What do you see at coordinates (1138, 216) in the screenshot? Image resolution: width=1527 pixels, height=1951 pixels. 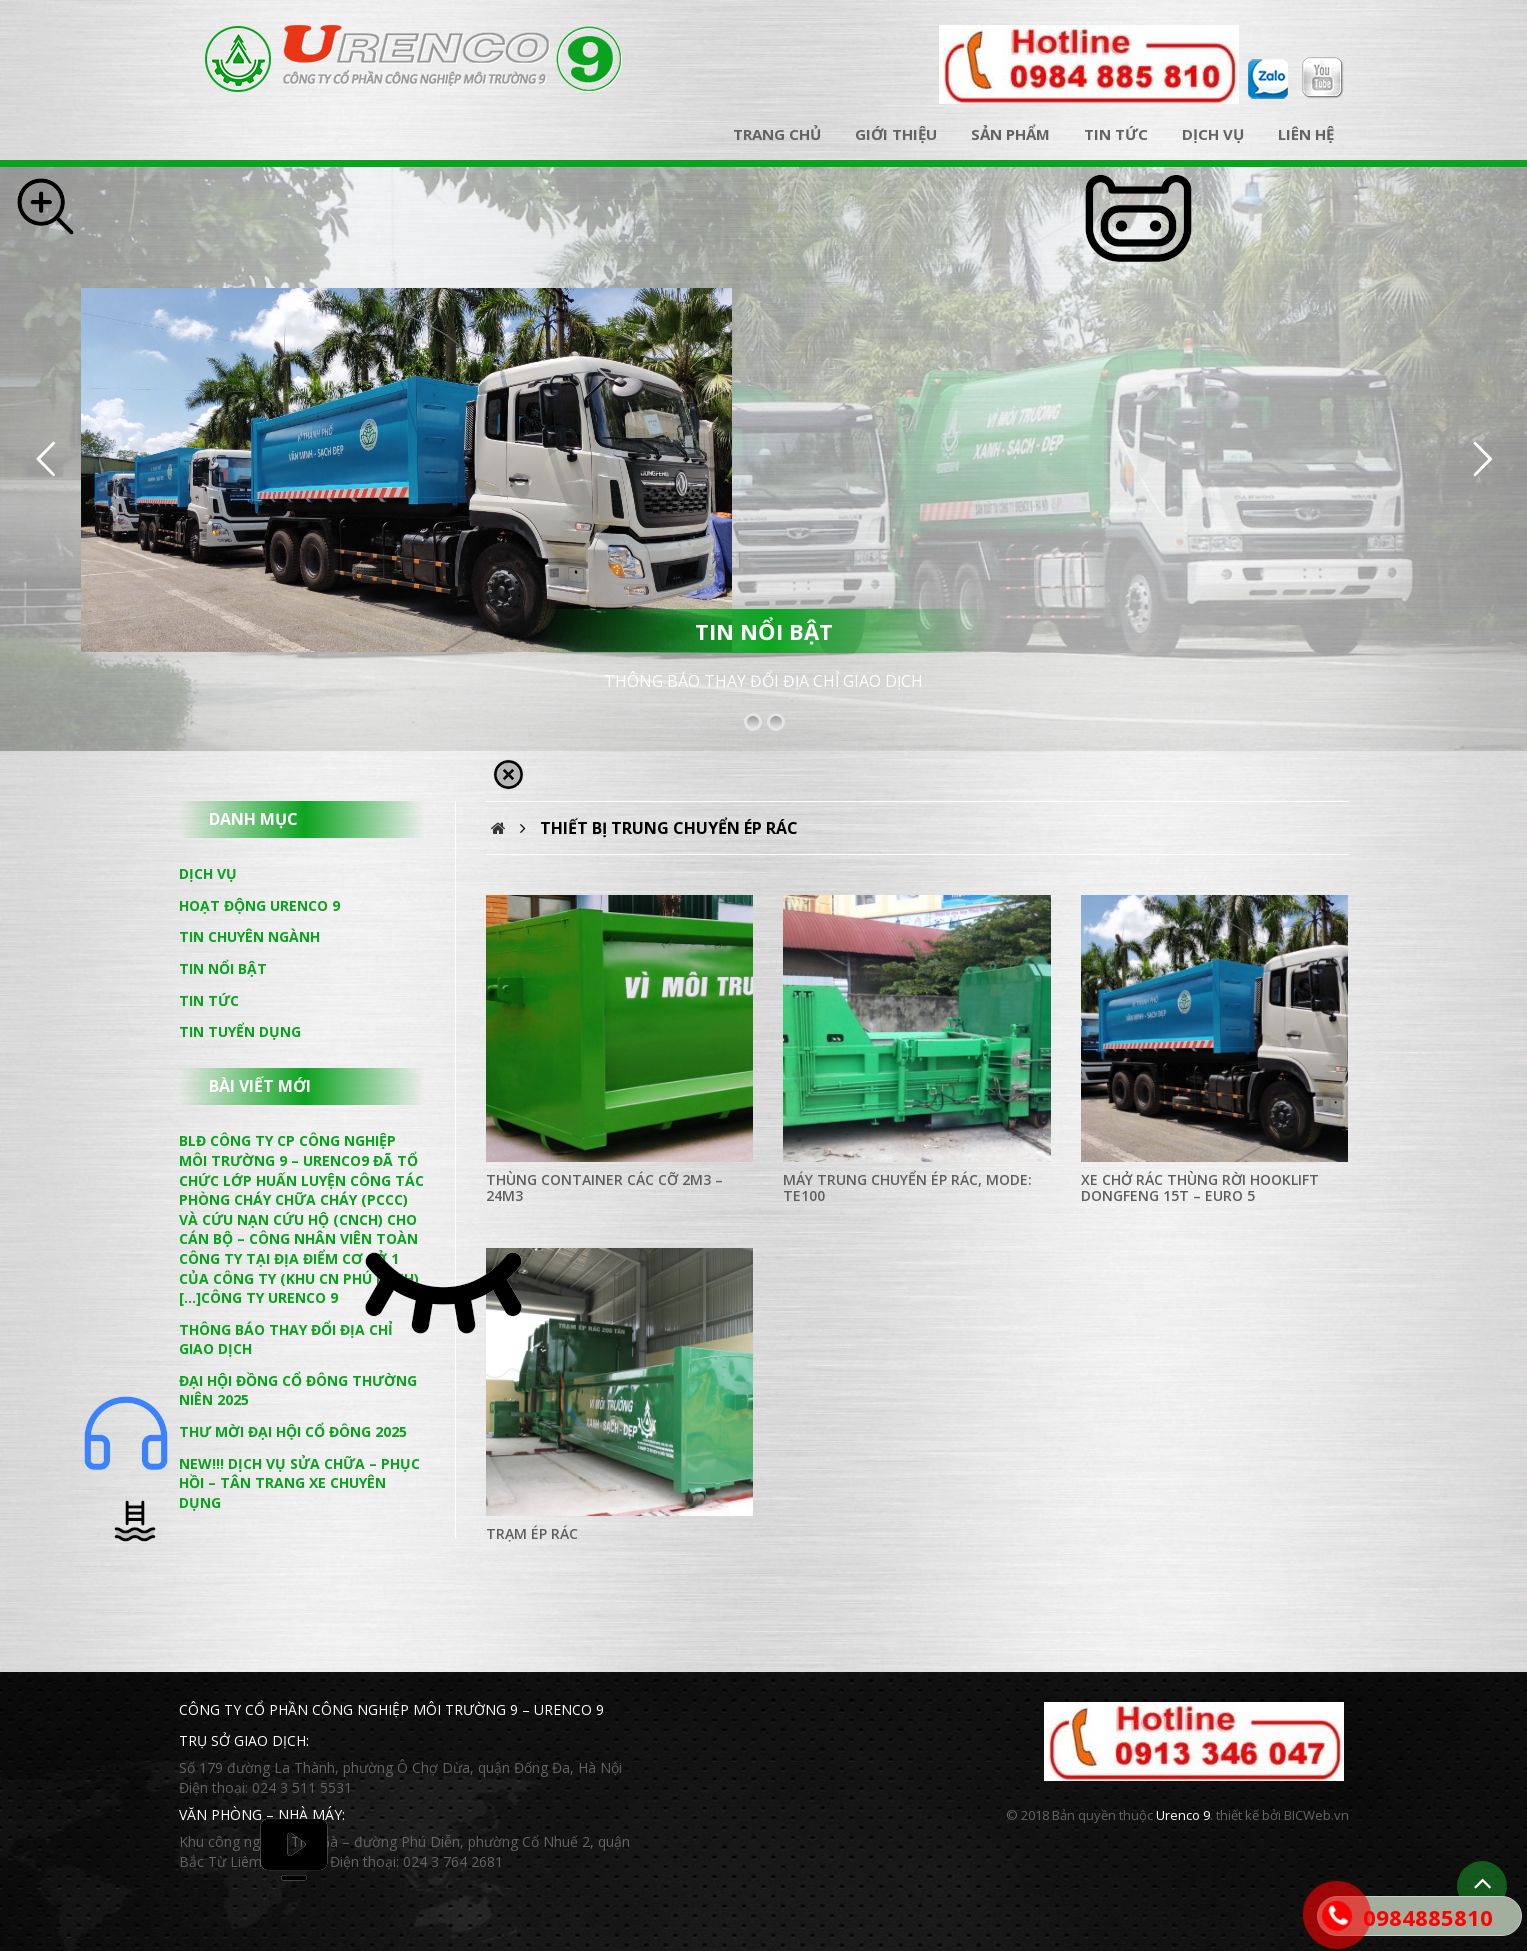 I see `finn the human character icon from adventure time` at bounding box center [1138, 216].